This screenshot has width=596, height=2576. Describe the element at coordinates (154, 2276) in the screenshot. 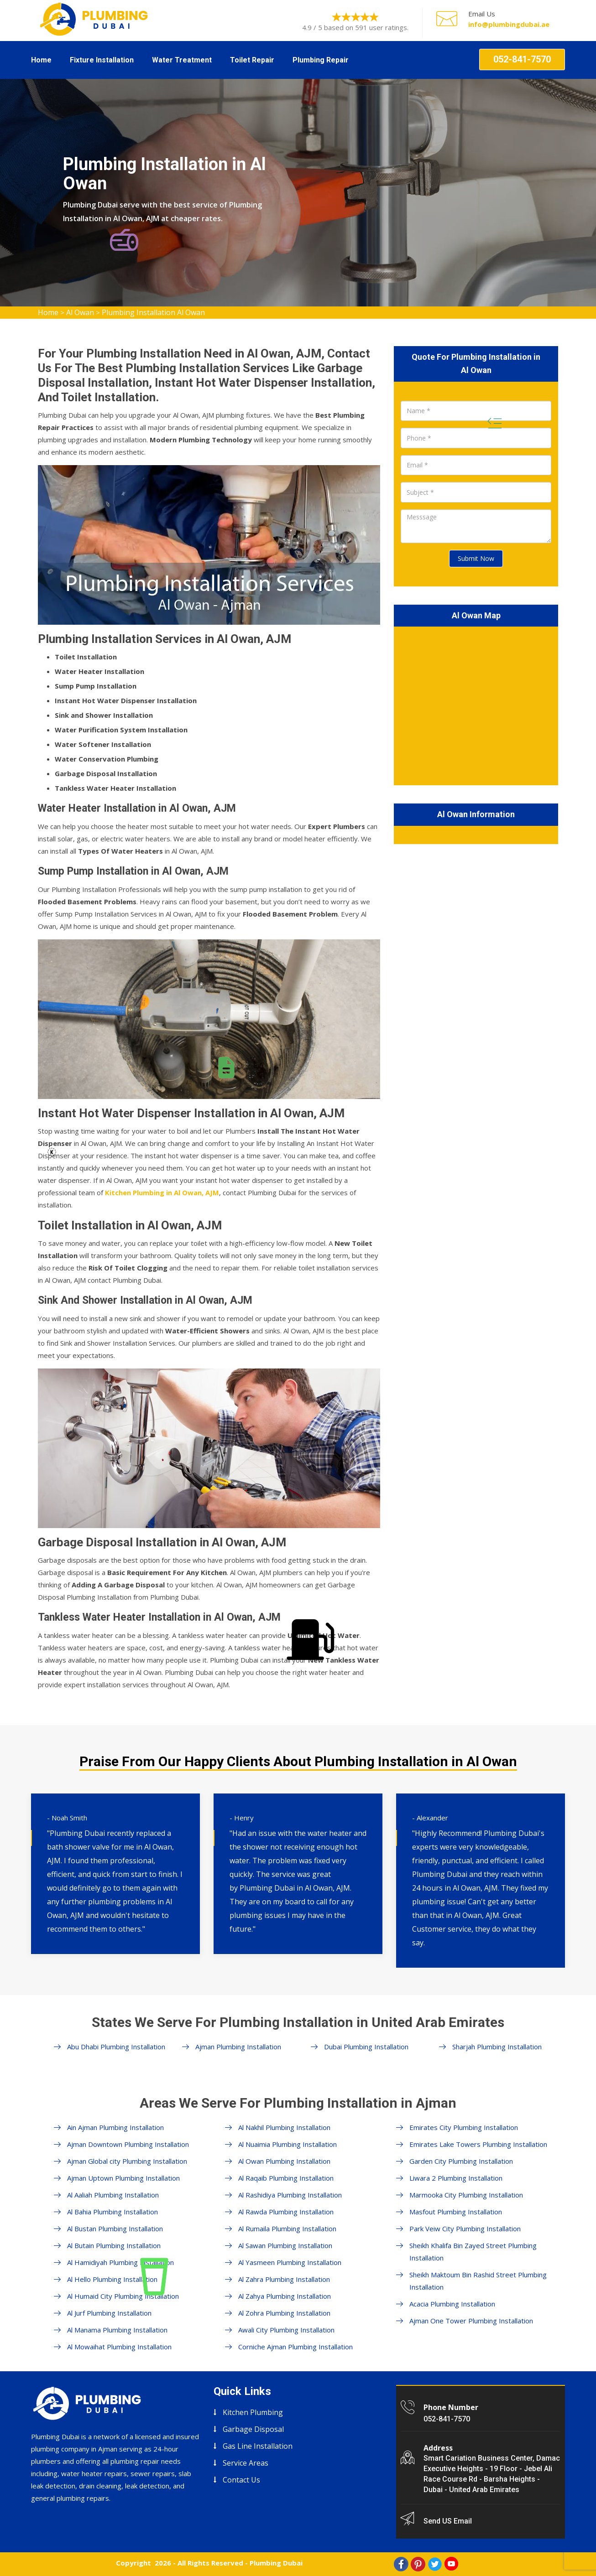

I see `view nearby bars or pubs` at that location.